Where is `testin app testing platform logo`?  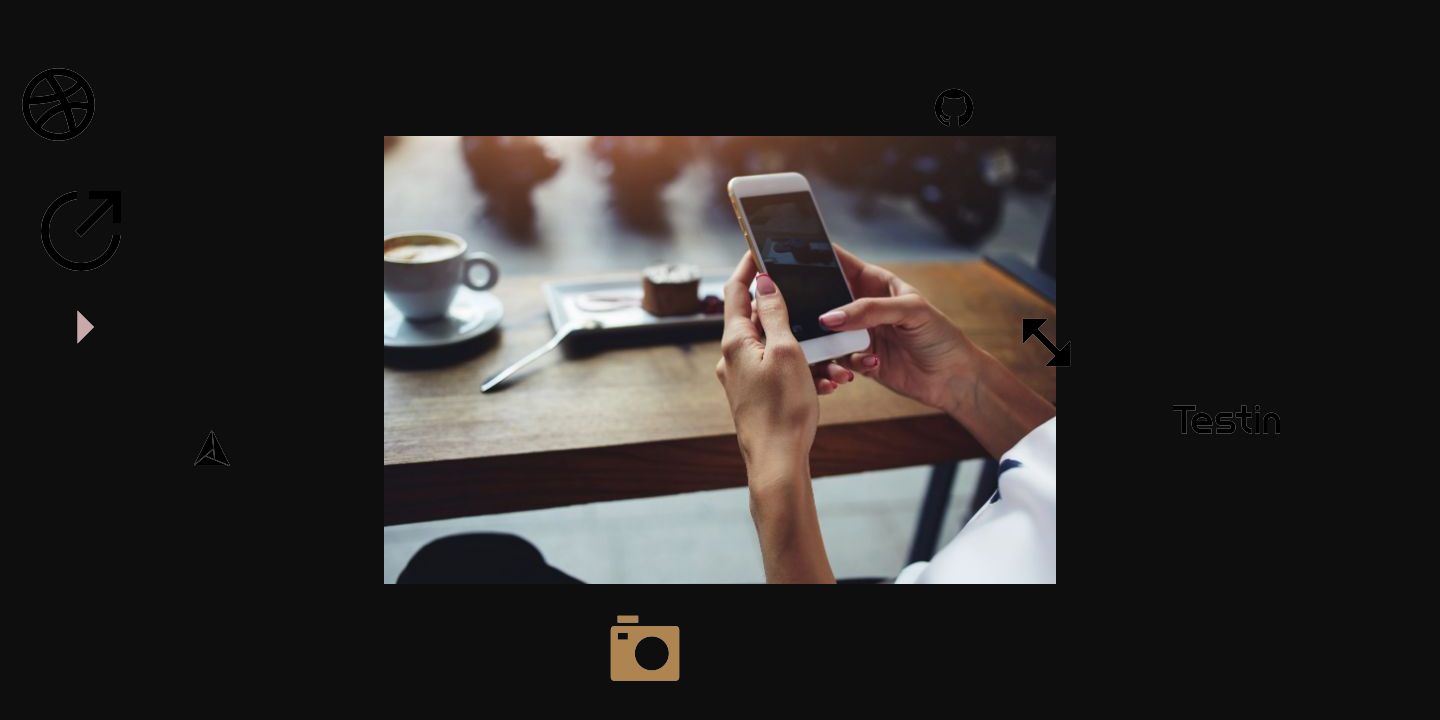
testin app testing platform logo is located at coordinates (1226, 419).